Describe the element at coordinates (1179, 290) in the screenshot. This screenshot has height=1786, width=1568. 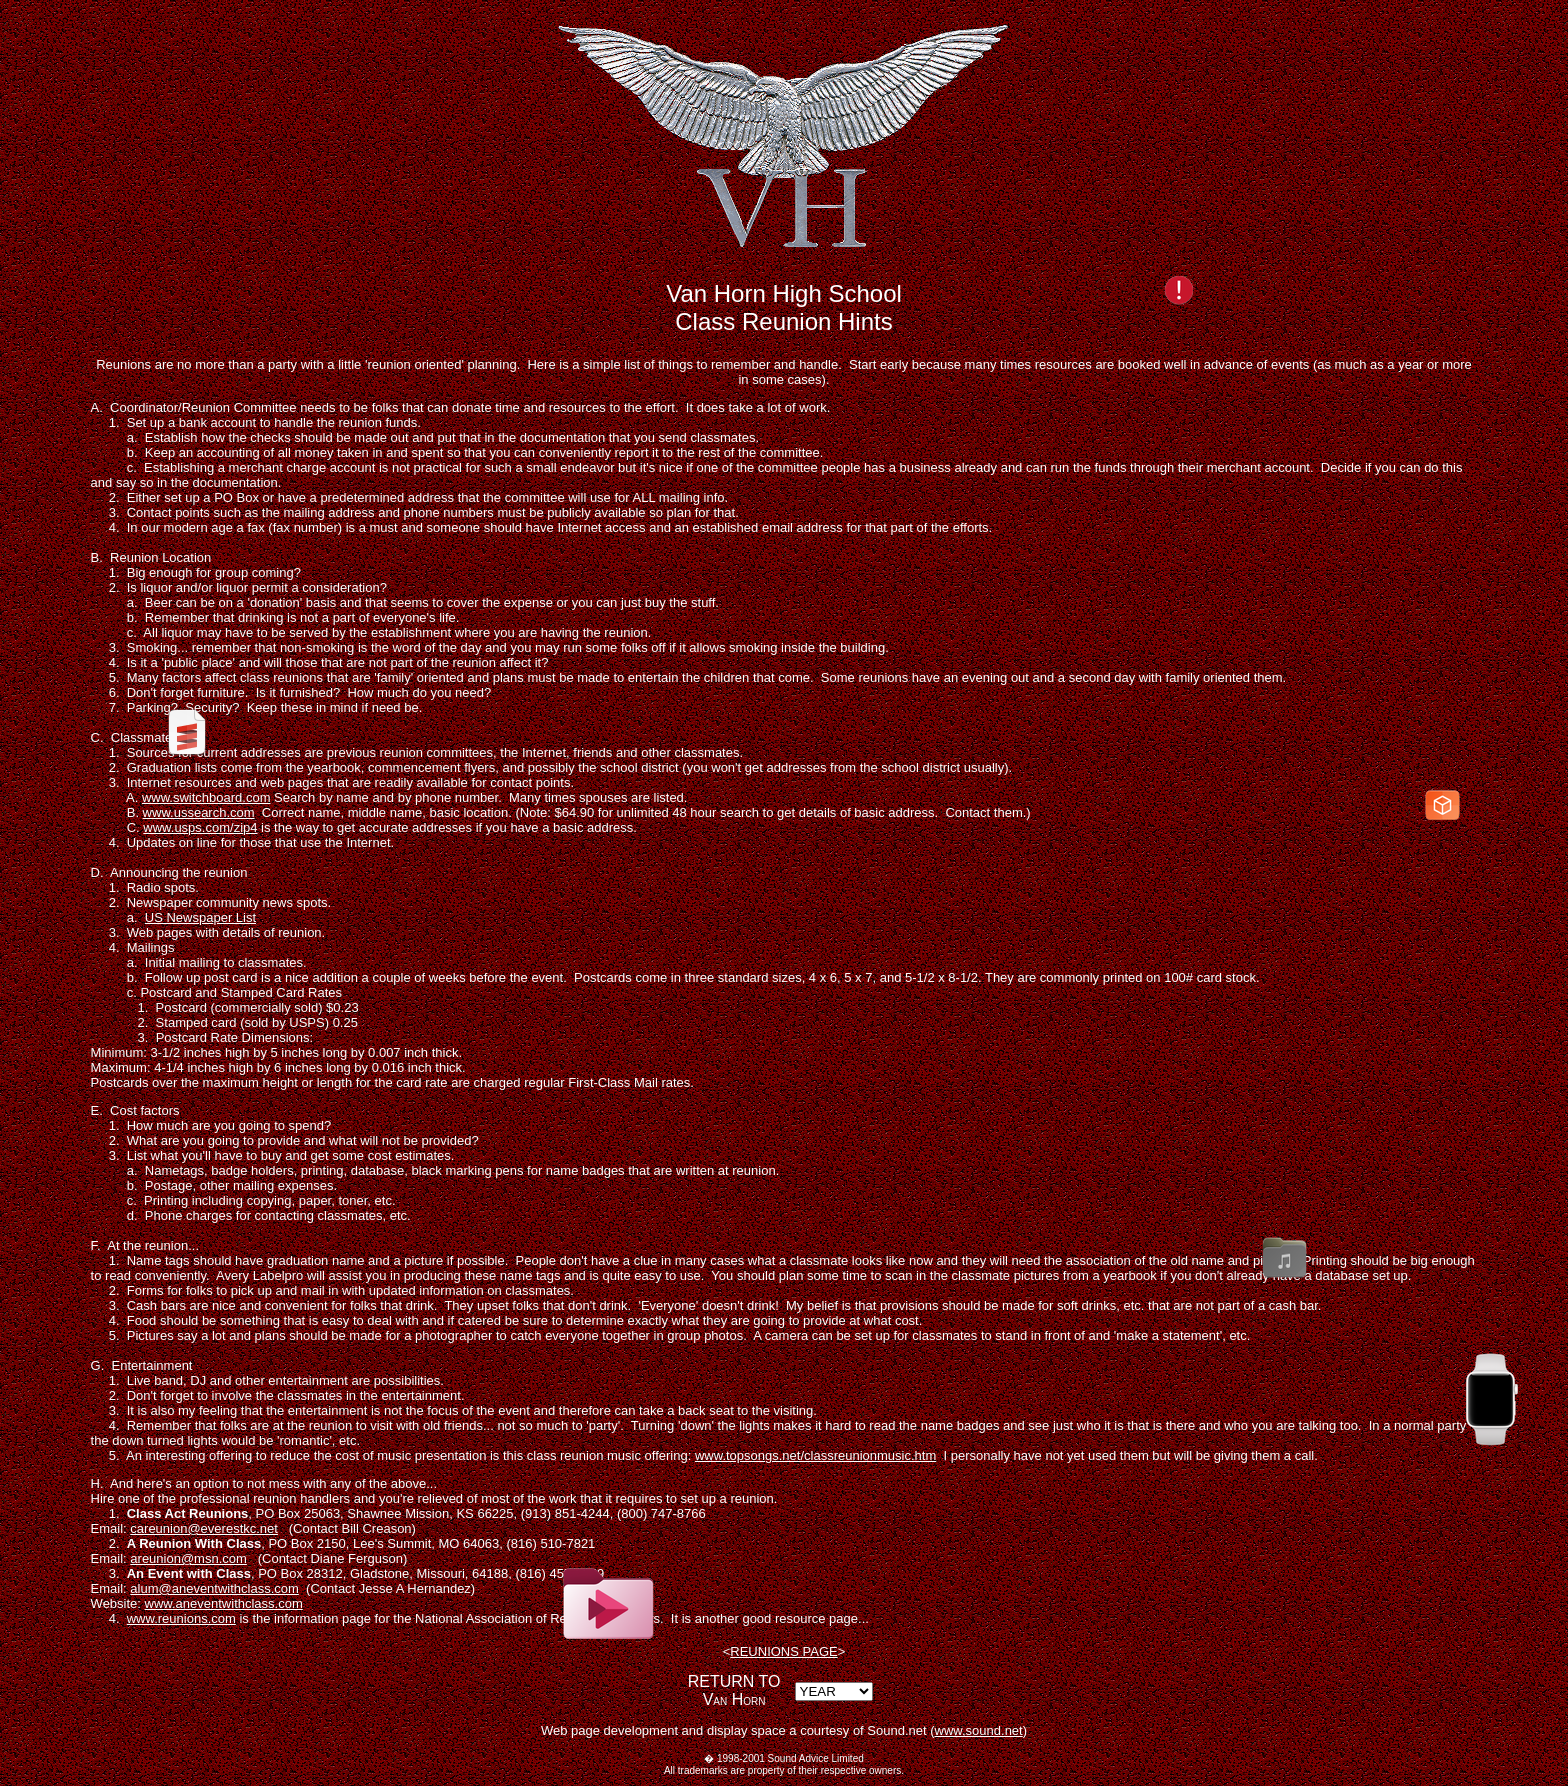
I see `indicates an important or urgent notification` at that location.